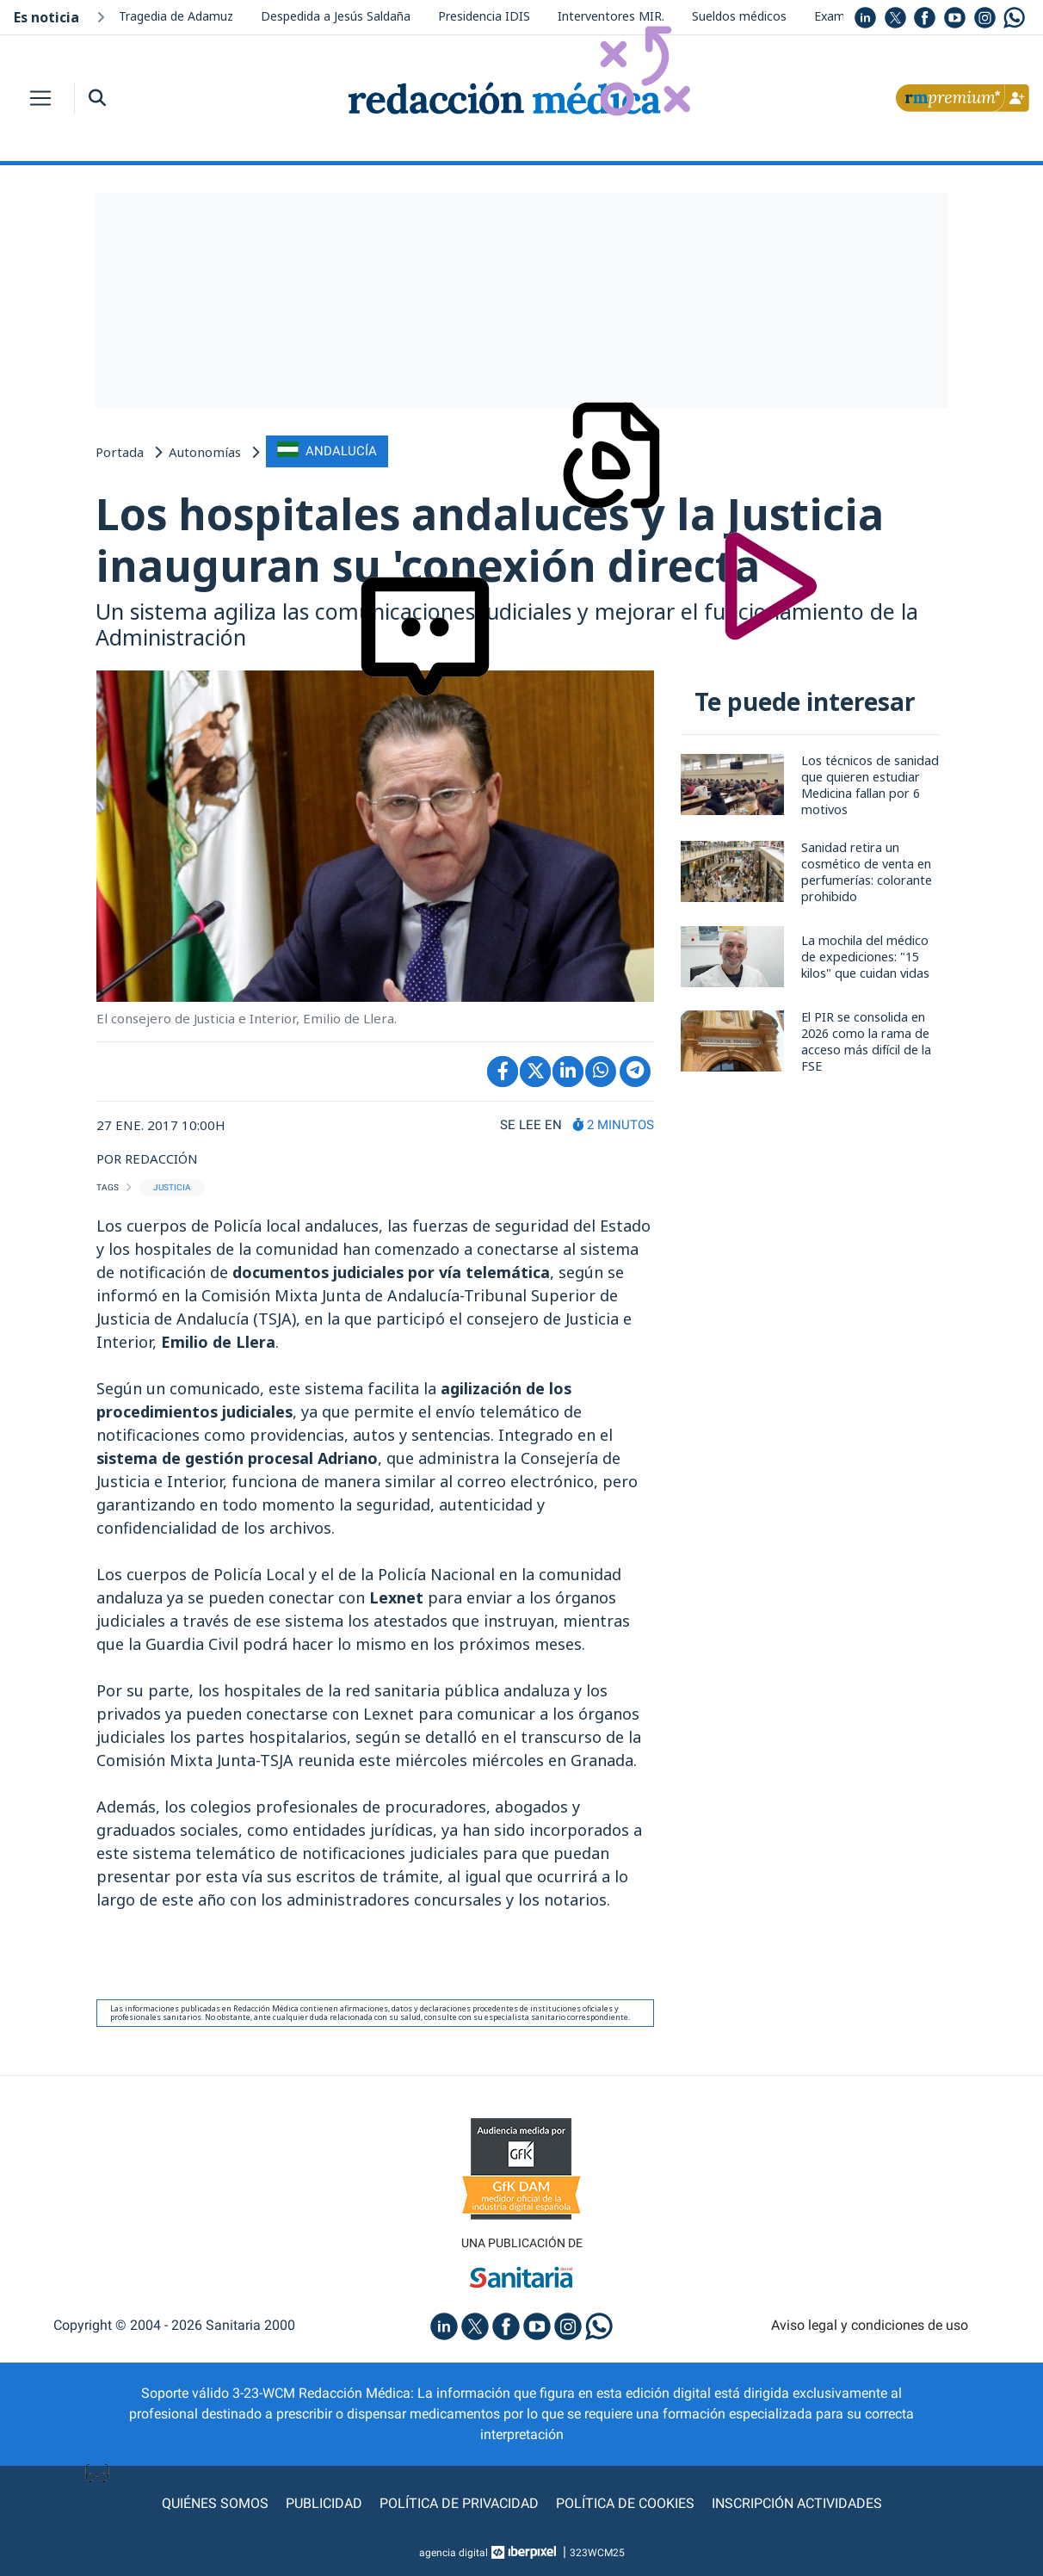 This screenshot has height=2576, width=1043. What do you see at coordinates (759, 586) in the screenshot?
I see `play media or start video` at bounding box center [759, 586].